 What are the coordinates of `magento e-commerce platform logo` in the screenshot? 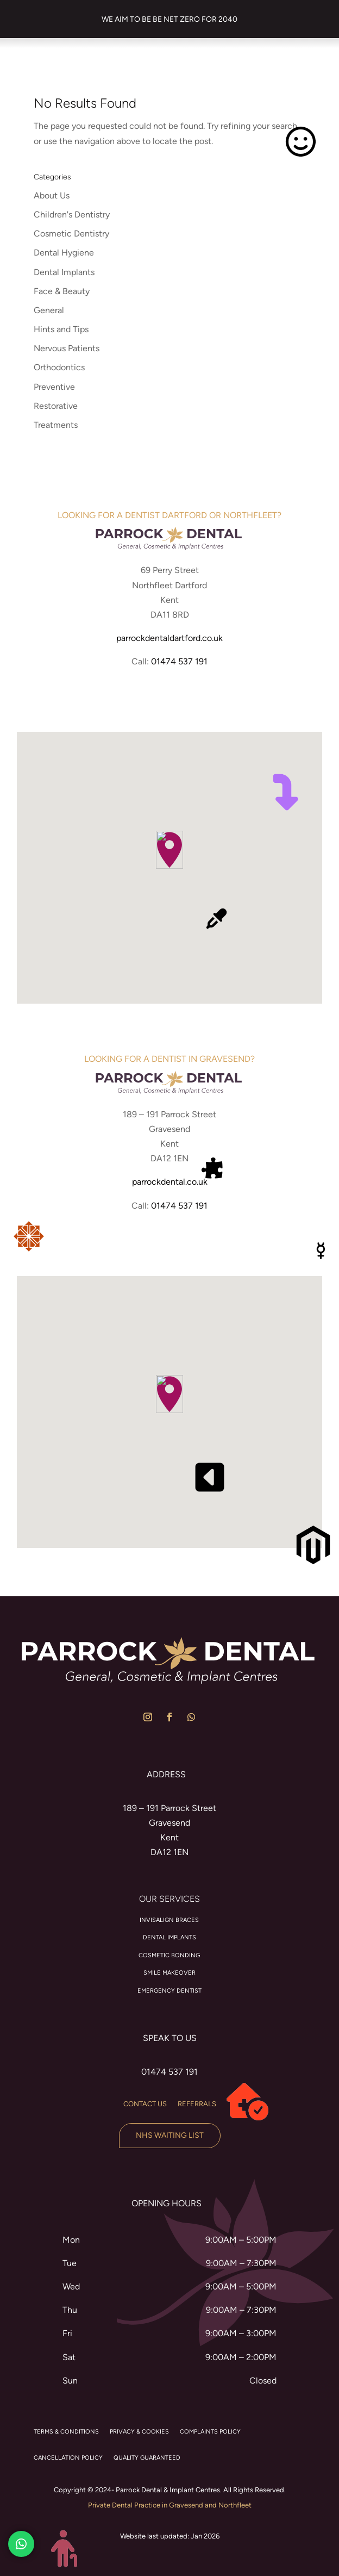 It's located at (313, 1545).